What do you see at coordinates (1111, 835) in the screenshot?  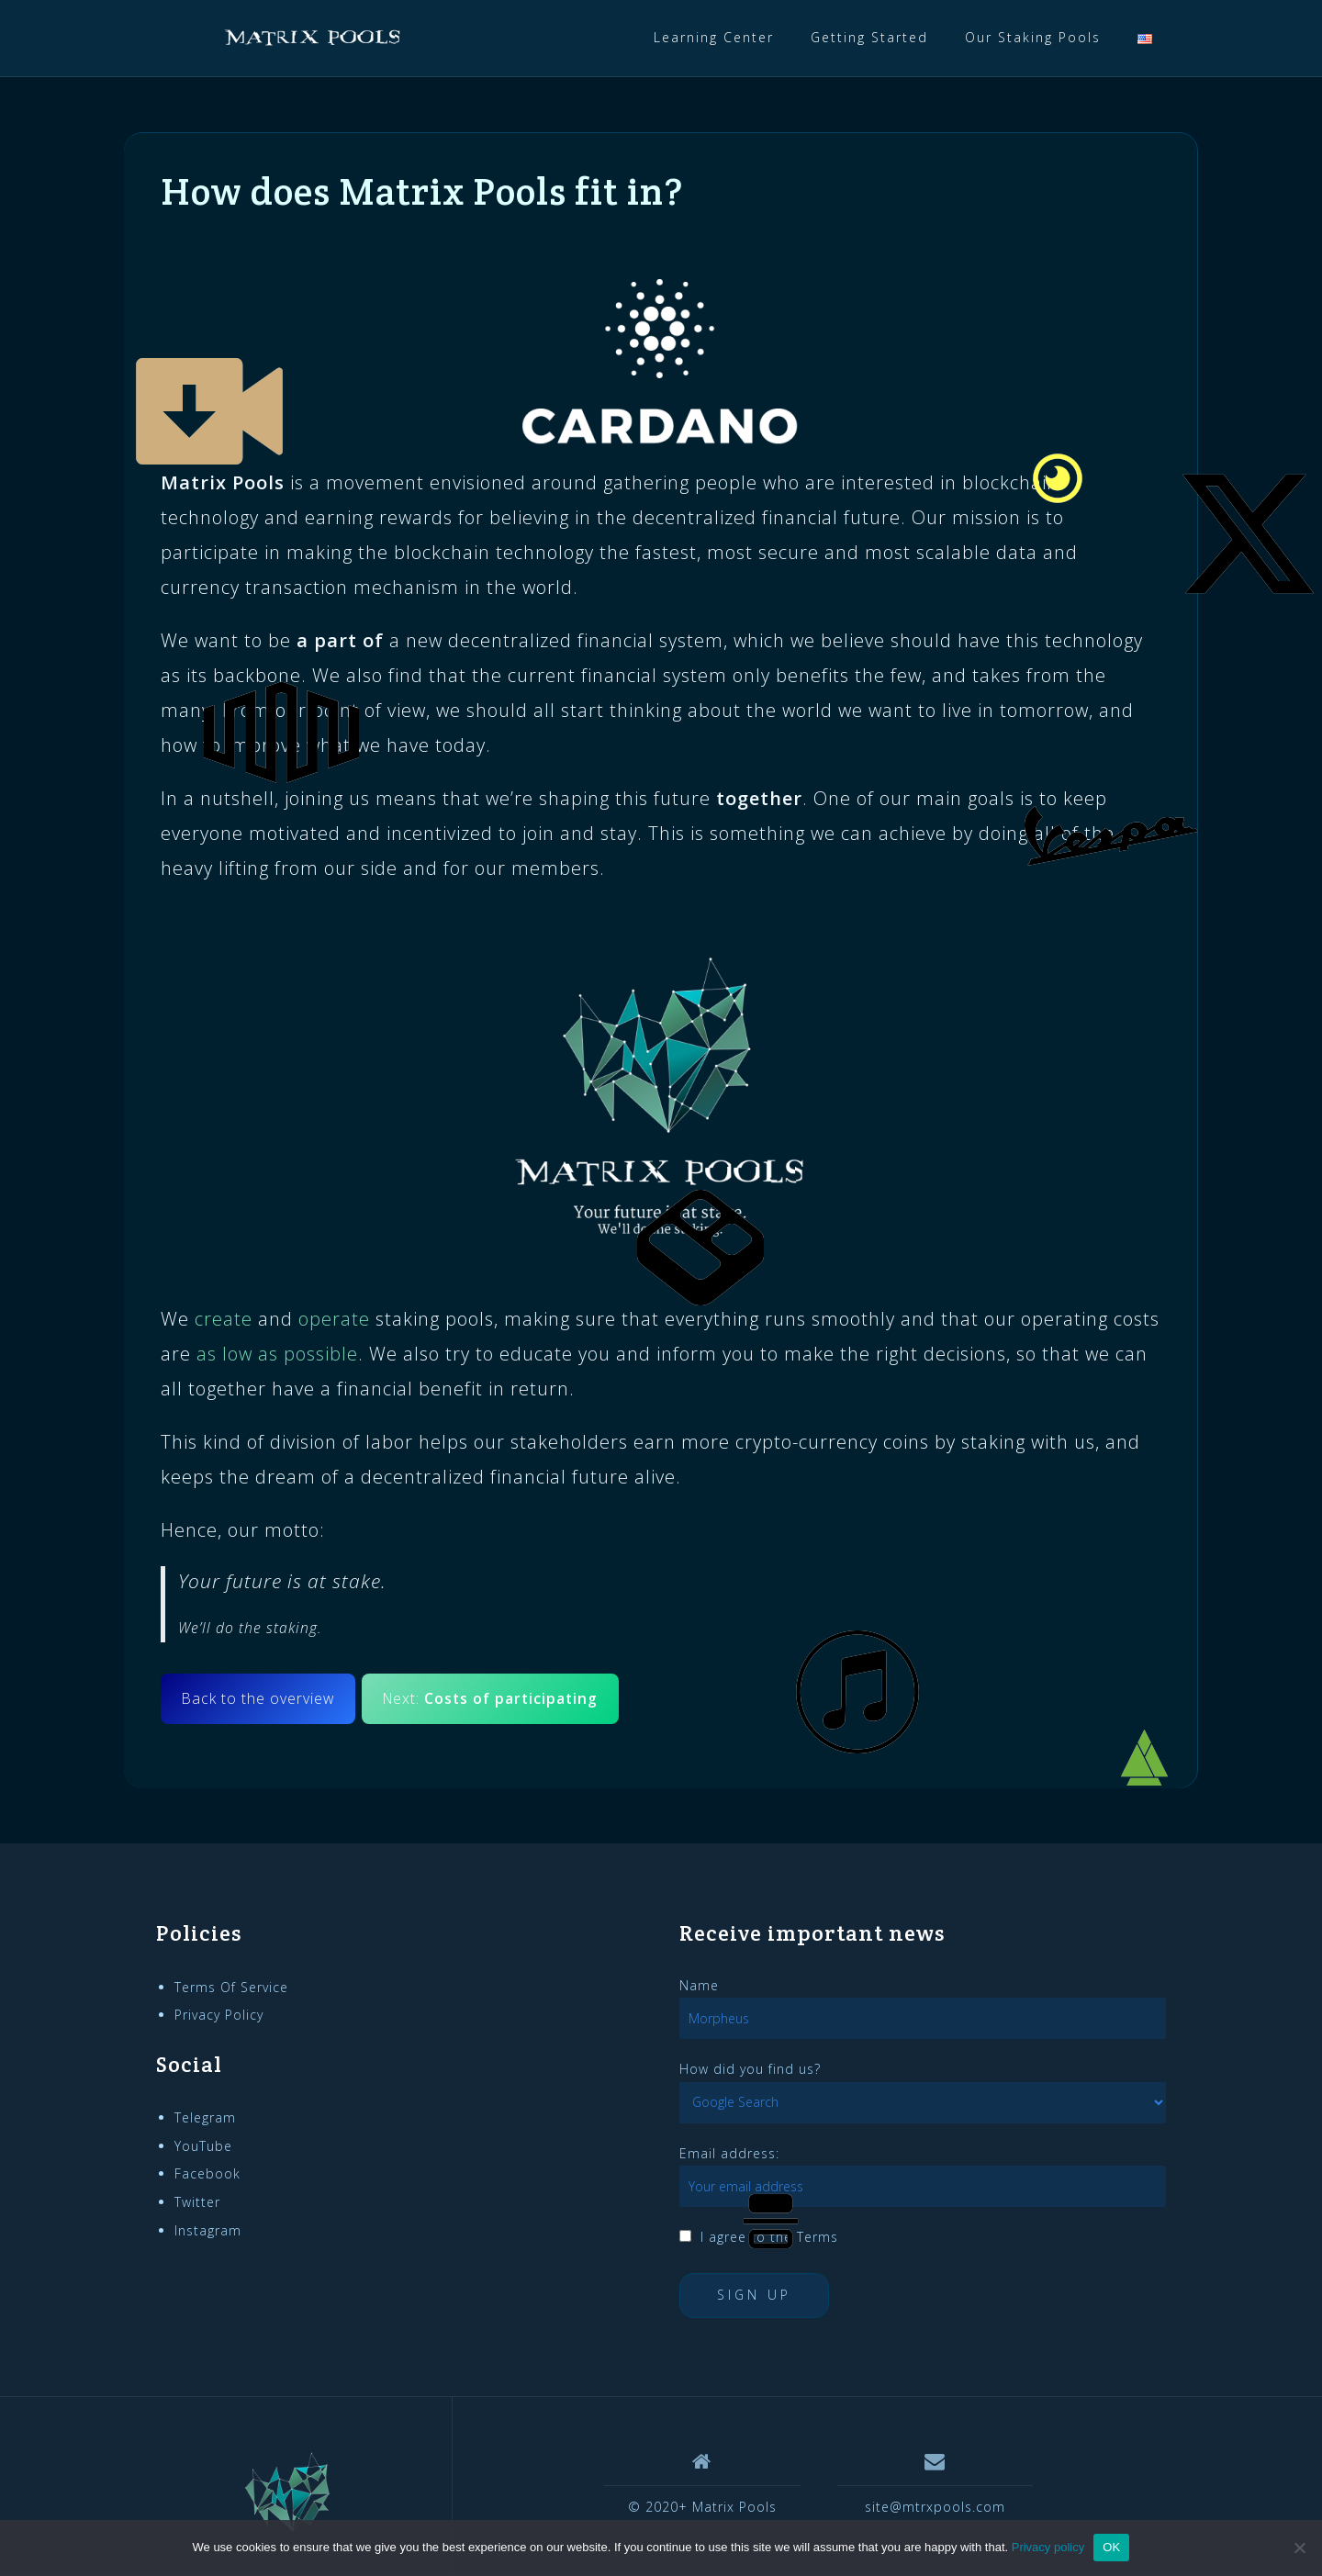 I see `vespa brand logo` at bounding box center [1111, 835].